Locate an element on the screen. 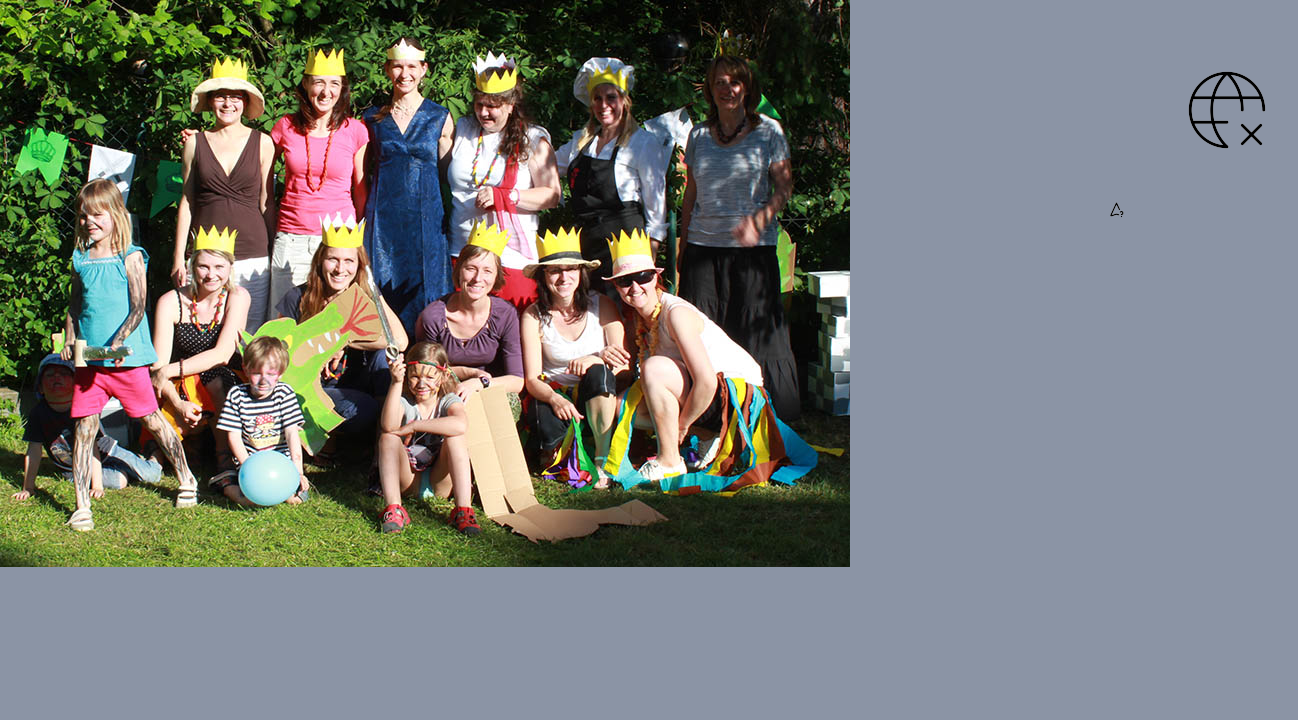 Image resolution: width=1298 pixels, height=720 pixels. get directions help or navigation assistance is located at coordinates (1116, 209).